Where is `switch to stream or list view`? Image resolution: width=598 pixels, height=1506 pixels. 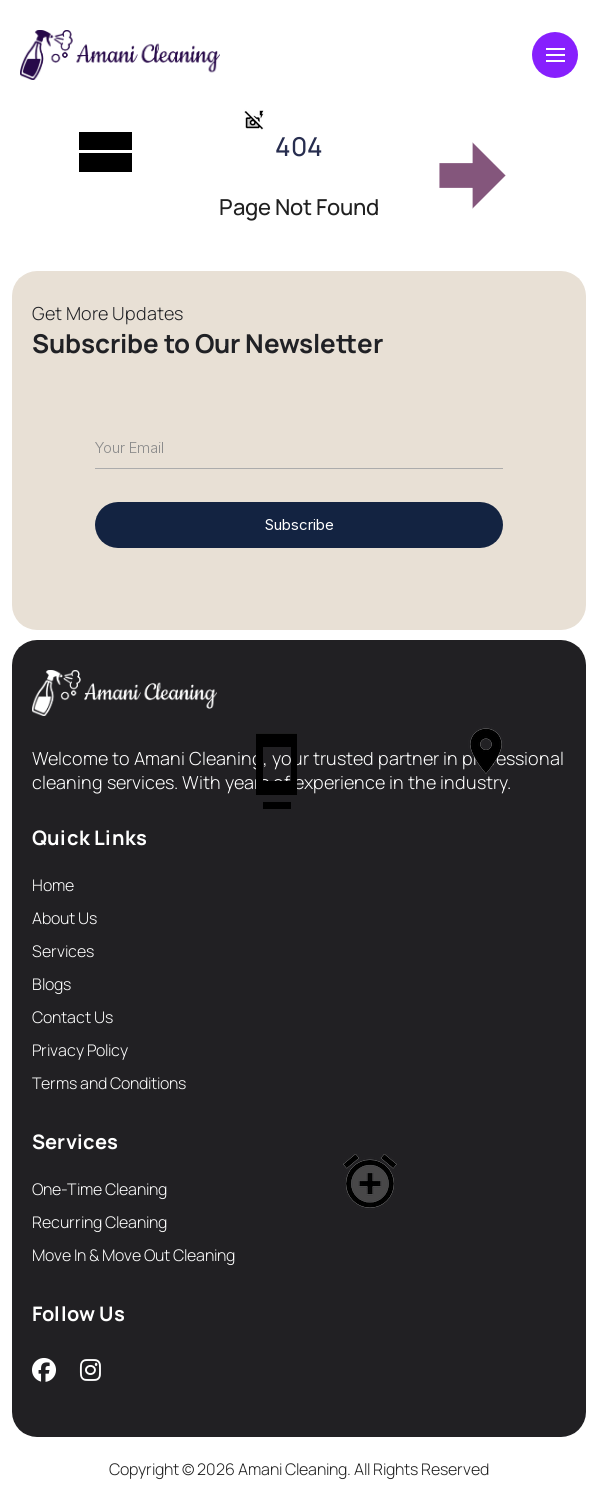
switch to stream or list view is located at coordinates (103, 153).